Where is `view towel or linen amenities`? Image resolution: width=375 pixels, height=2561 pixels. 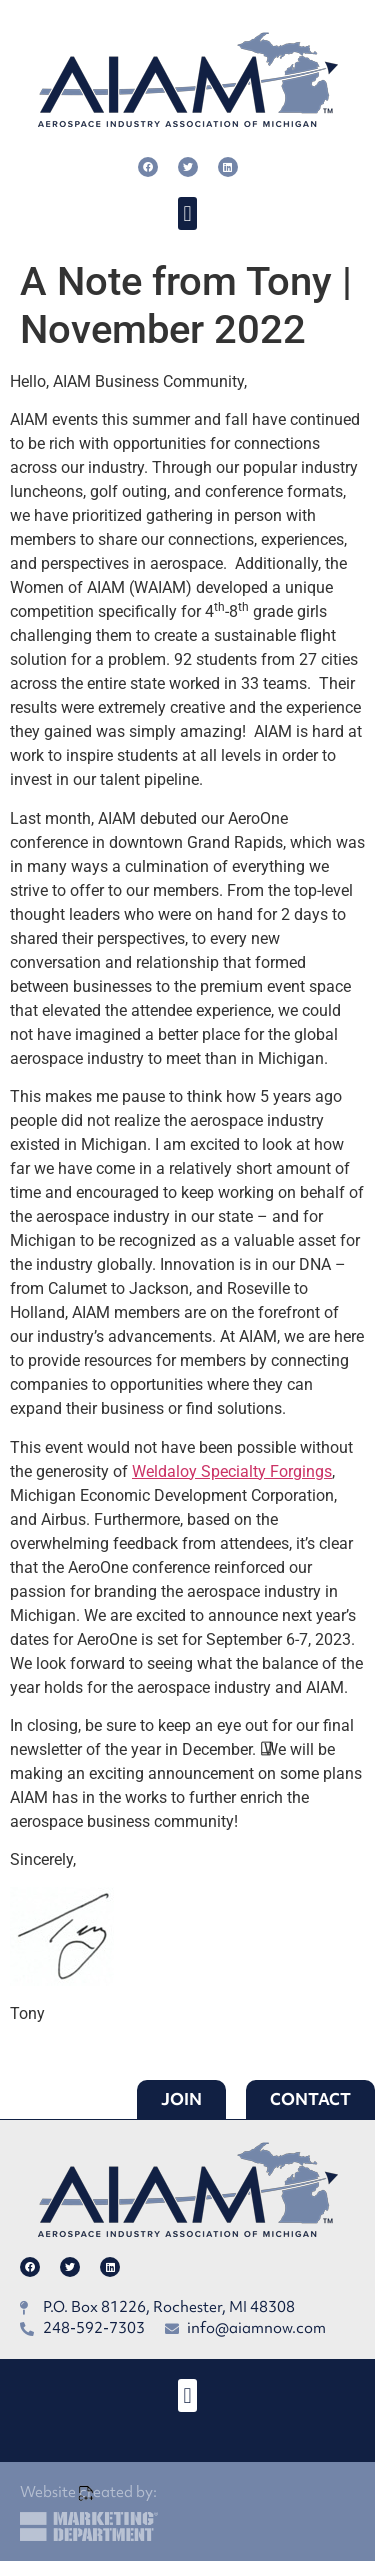 view towel or linen amenities is located at coordinates (266, 1748).